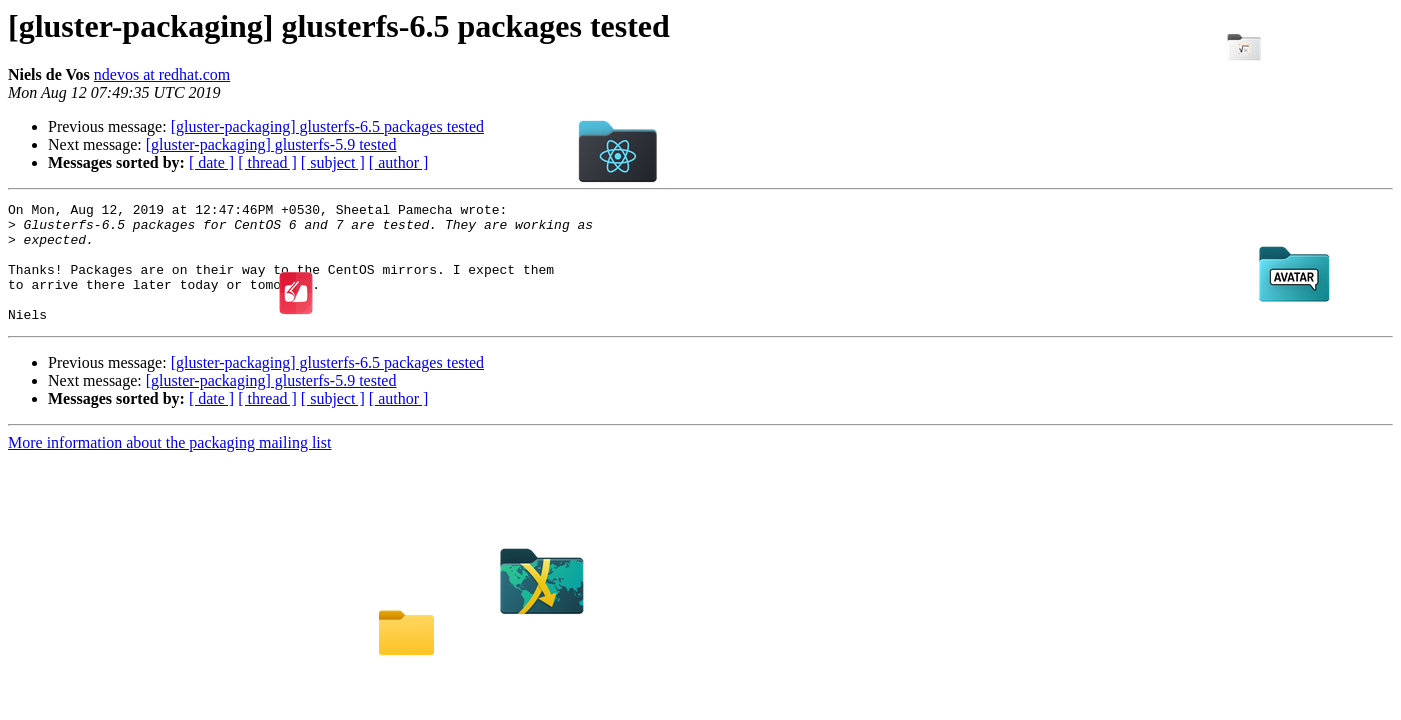  I want to click on open a folder to view its contents, so click(406, 633).